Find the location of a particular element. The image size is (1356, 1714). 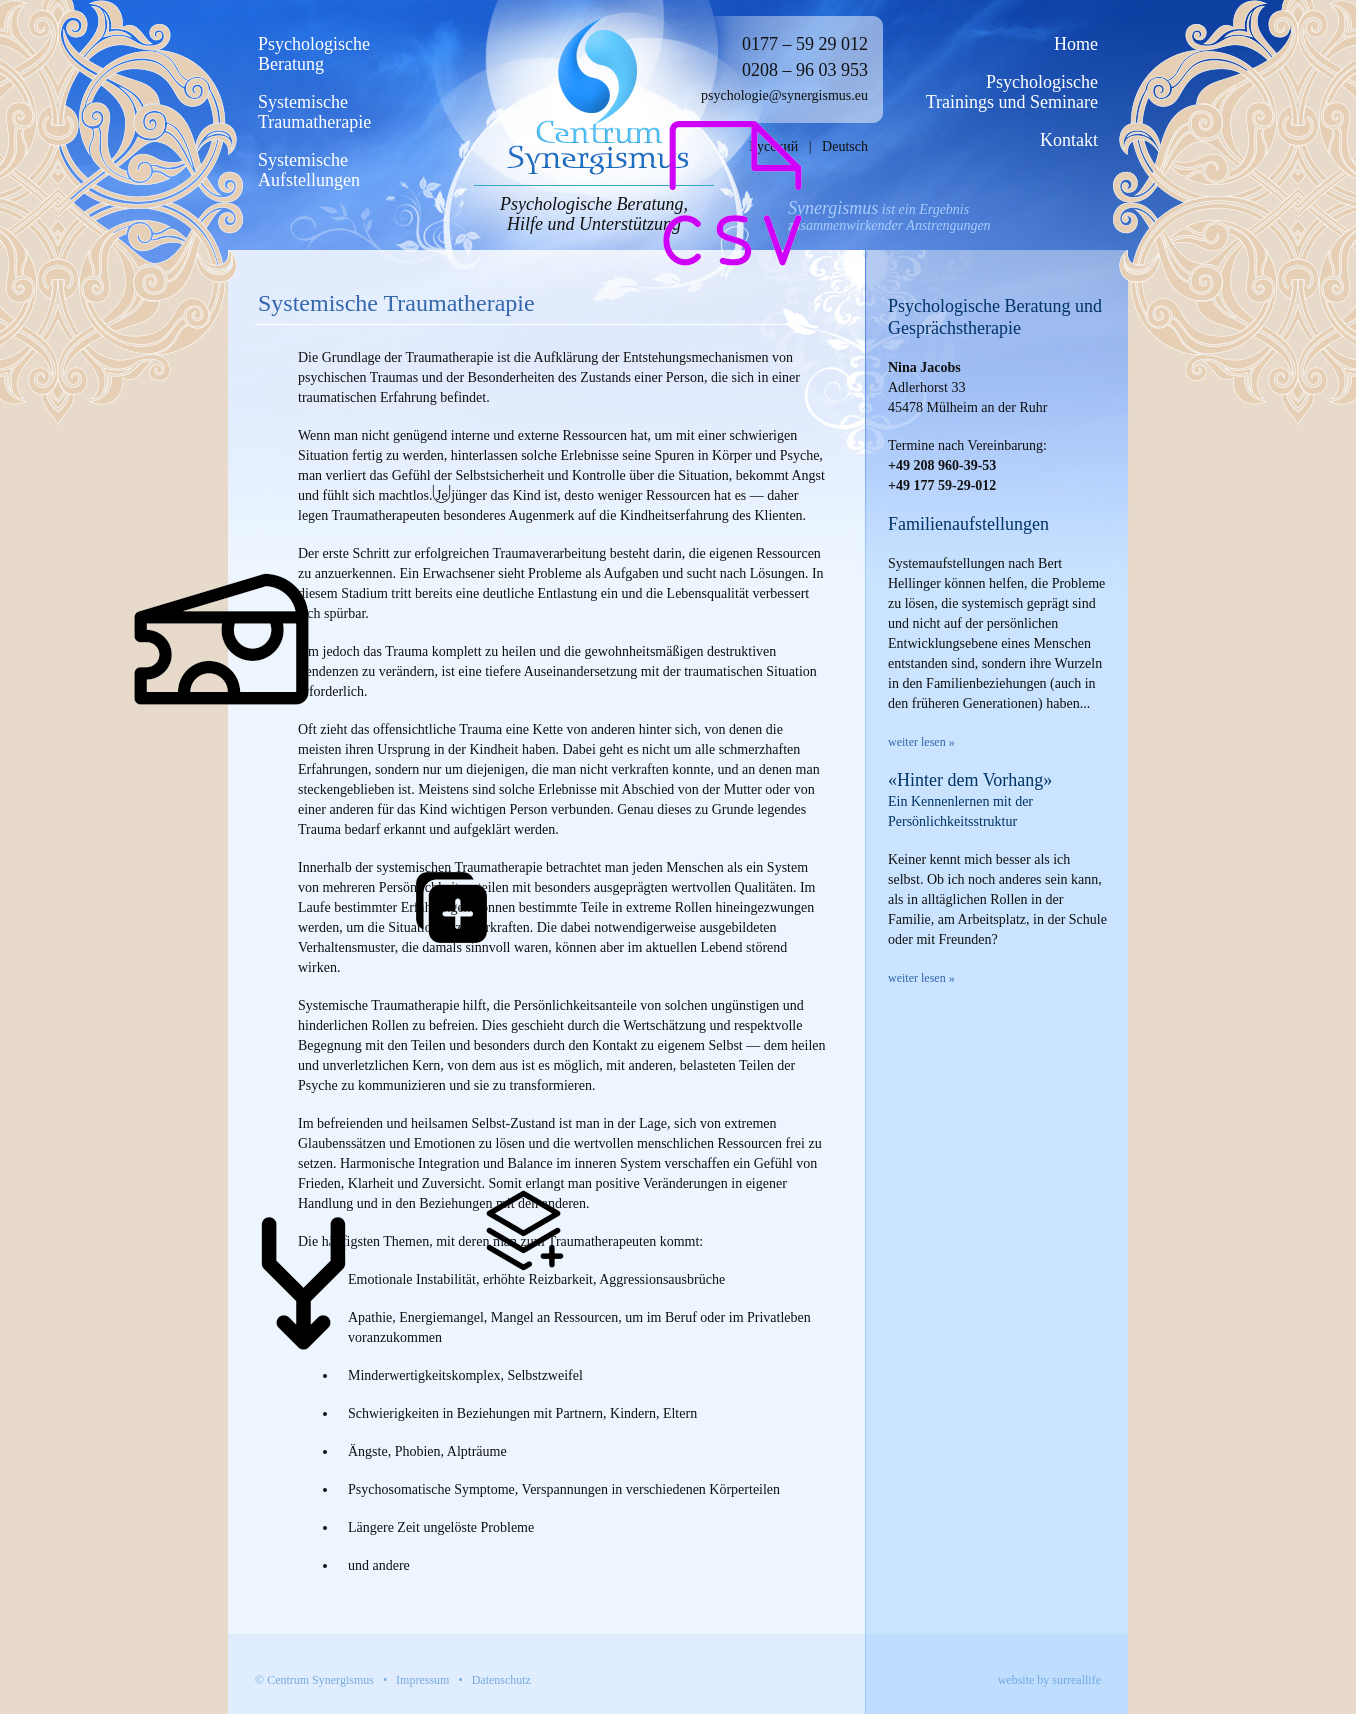

add a new layer to the stack is located at coordinates (523, 1230).